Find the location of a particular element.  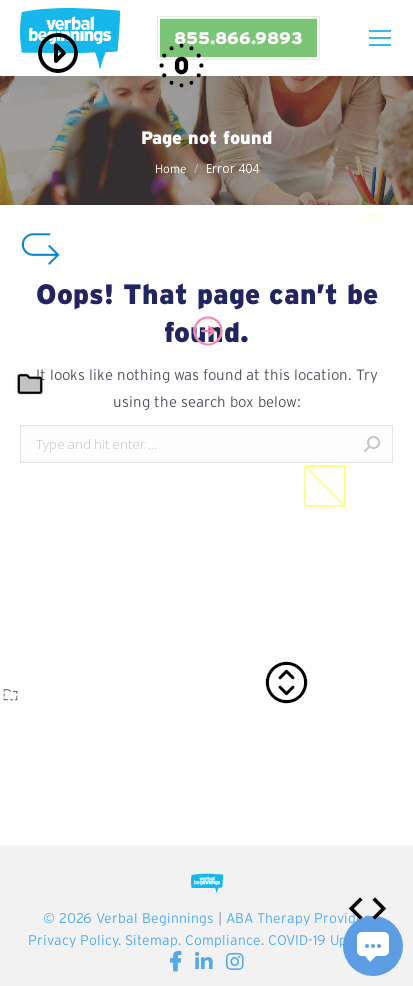

access files and documents is located at coordinates (30, 384).